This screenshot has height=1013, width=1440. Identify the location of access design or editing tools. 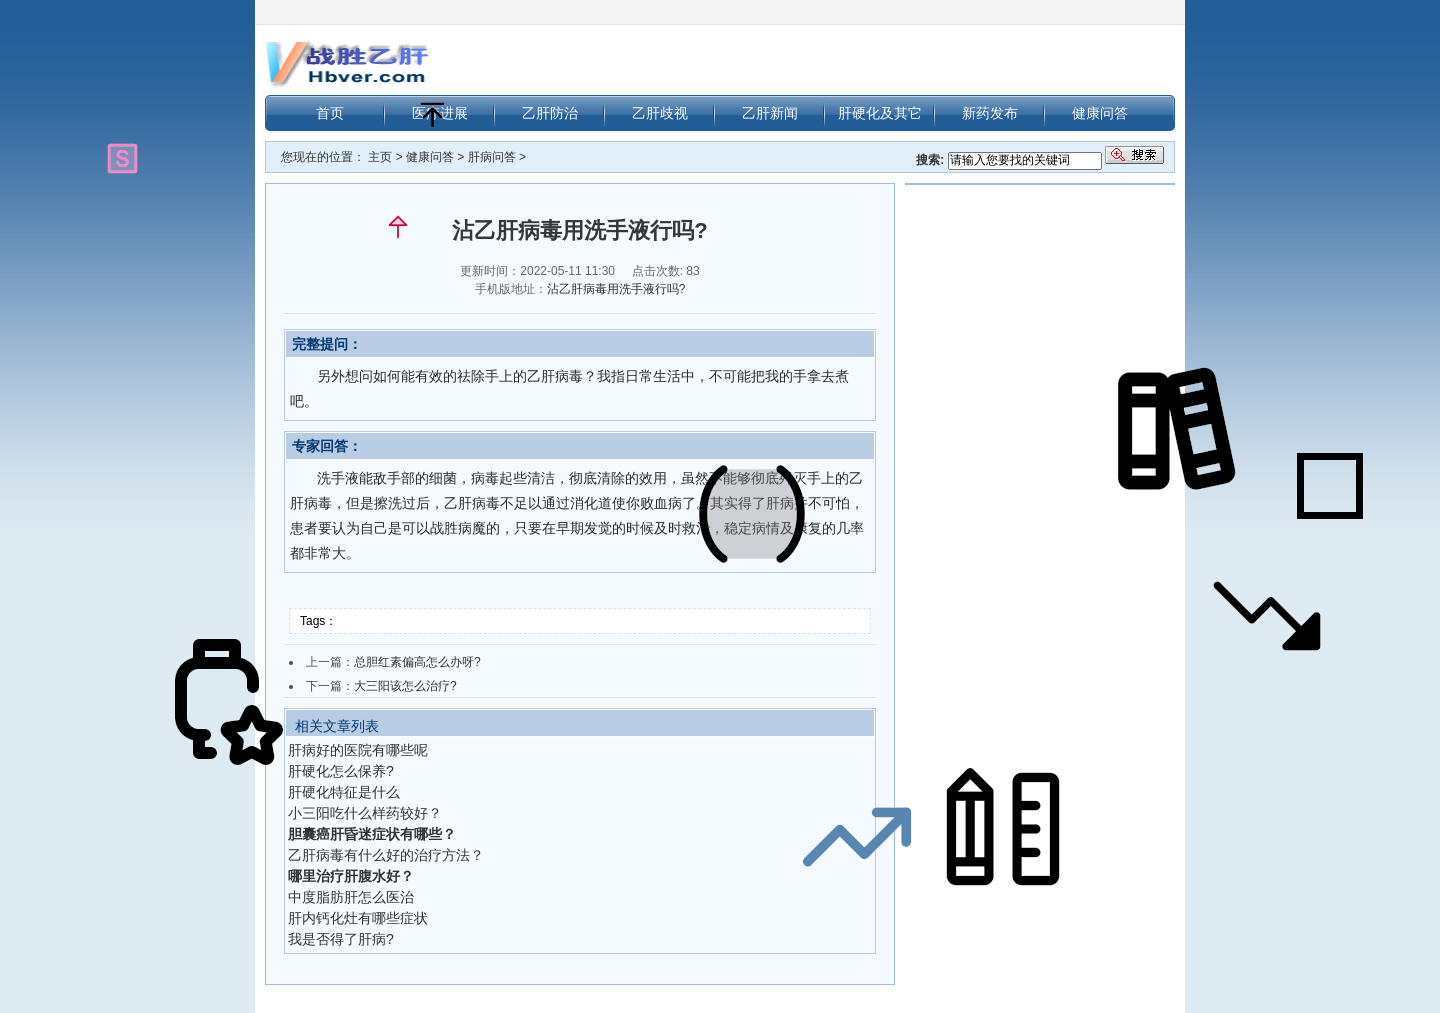
(1003, 829).